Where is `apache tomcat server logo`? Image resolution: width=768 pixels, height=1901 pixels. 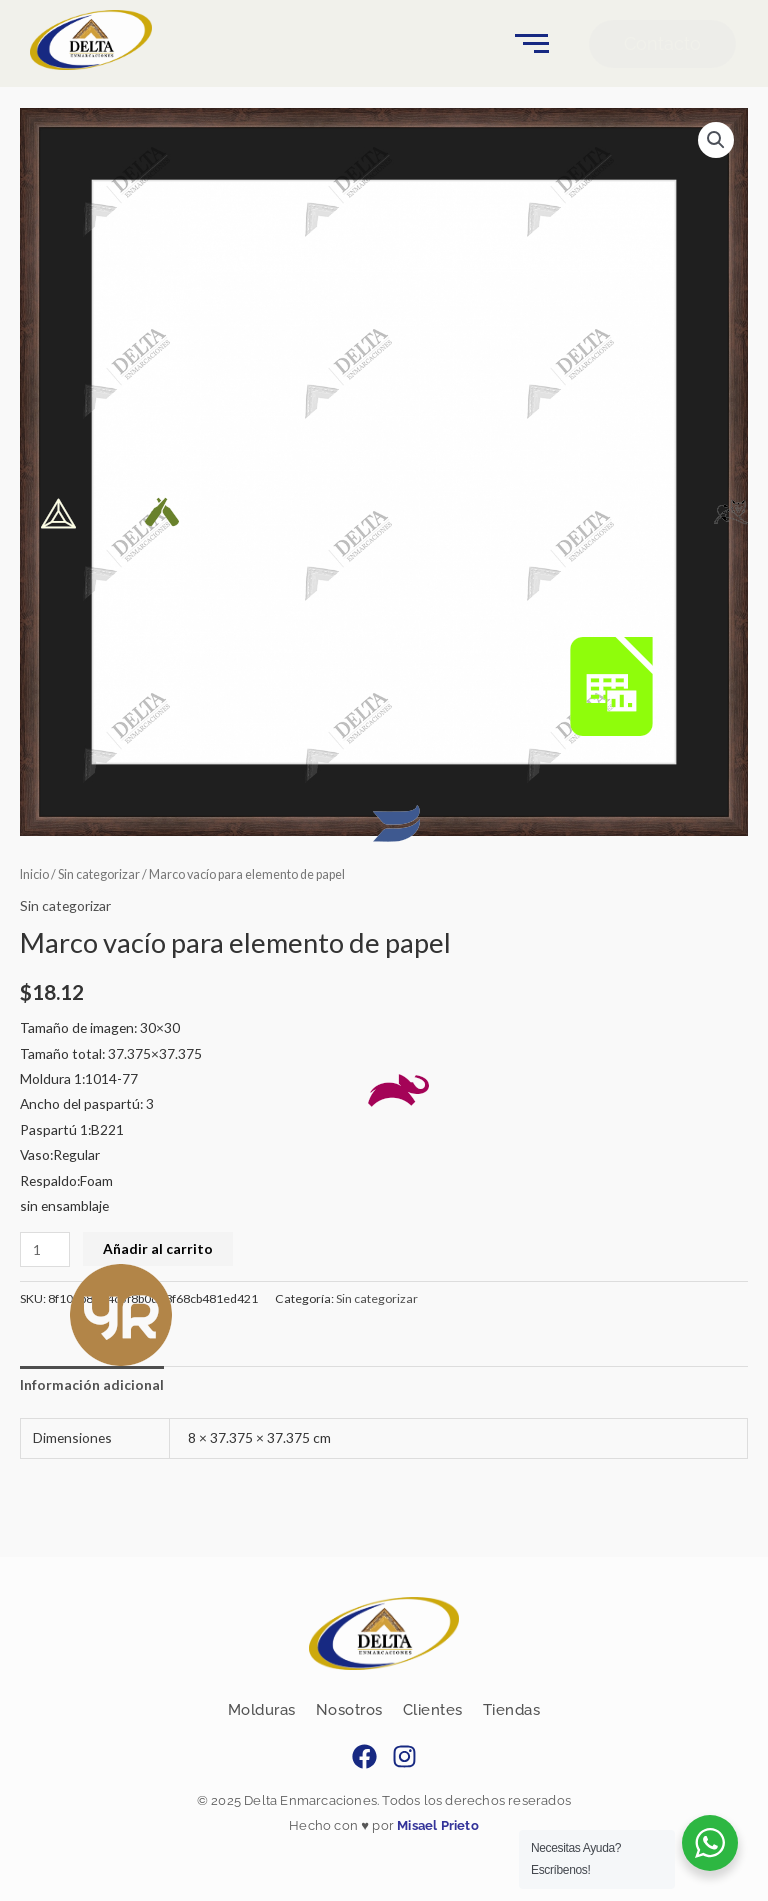 apache tomcat server logo is located at coordinates (731, 512).